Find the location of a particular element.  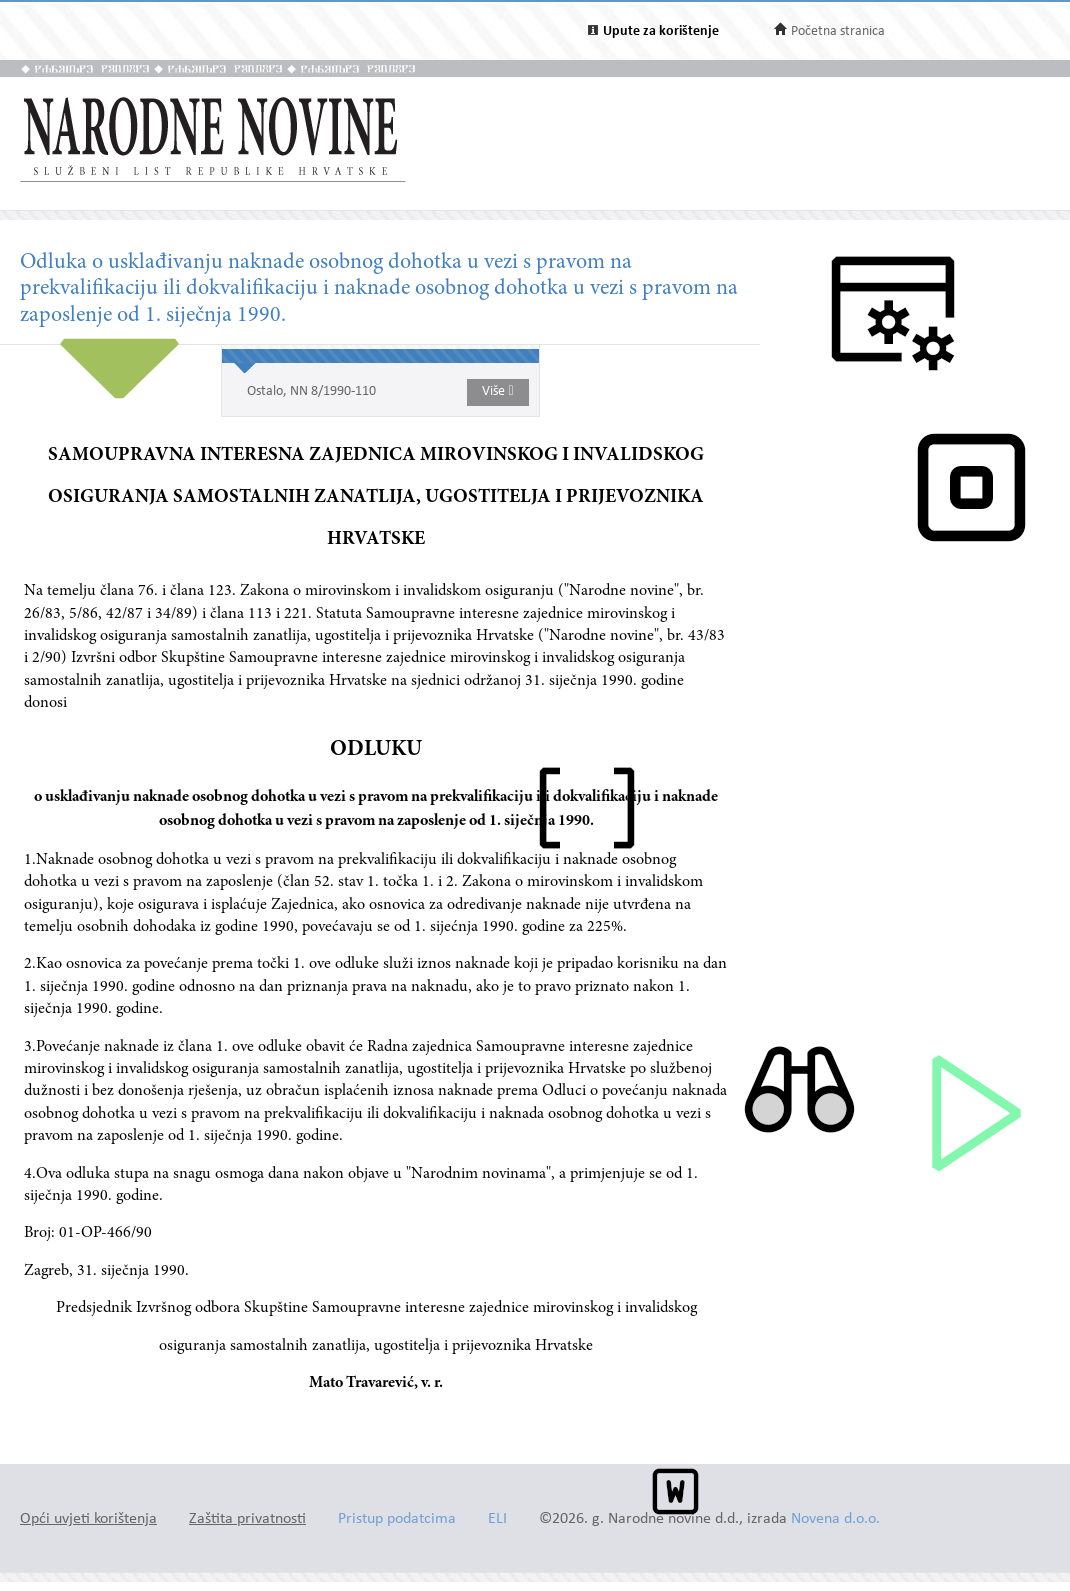

start or resume playback is located at coordinates (977, 1109).